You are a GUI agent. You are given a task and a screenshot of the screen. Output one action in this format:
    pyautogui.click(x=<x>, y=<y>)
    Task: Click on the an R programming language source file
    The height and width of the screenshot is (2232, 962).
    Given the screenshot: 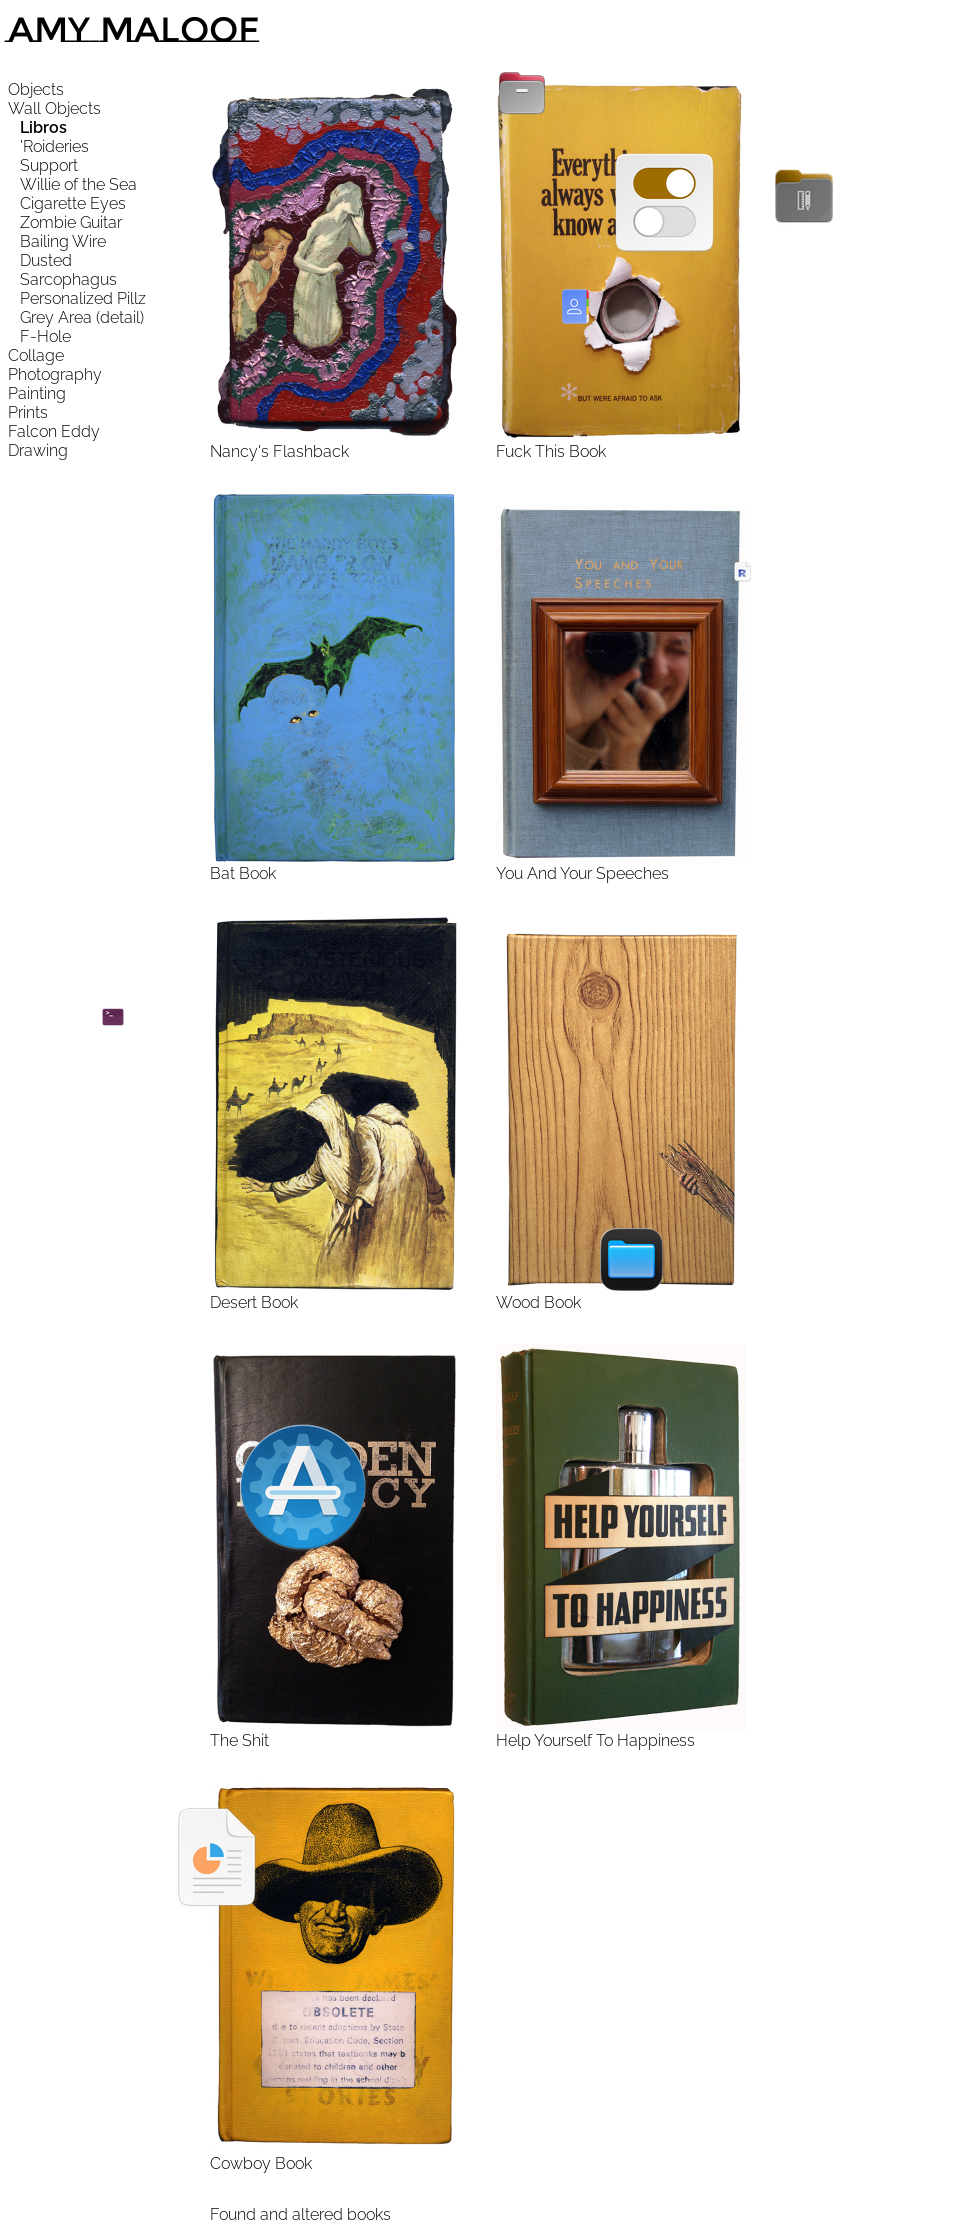 What is the action you would take?
    pyautogui.click(x=742, y=571)
    